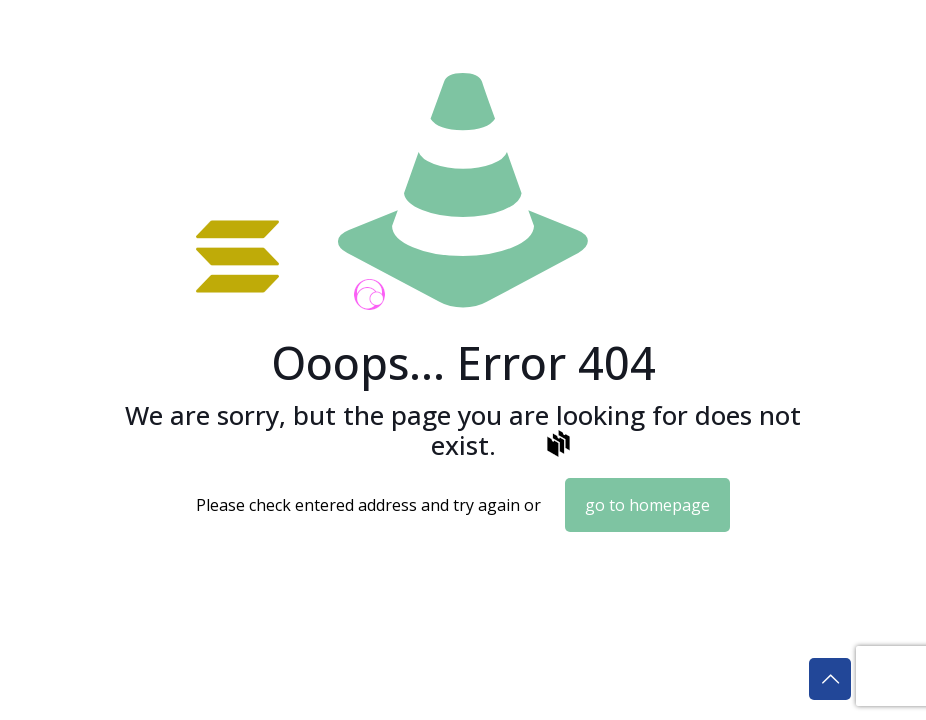 Image resolution: width=926 pixels, height=720 pixels. Describe the element at coordinates (237, 256) in the screenshot. I see `solana blockchain platform logo` at that location.